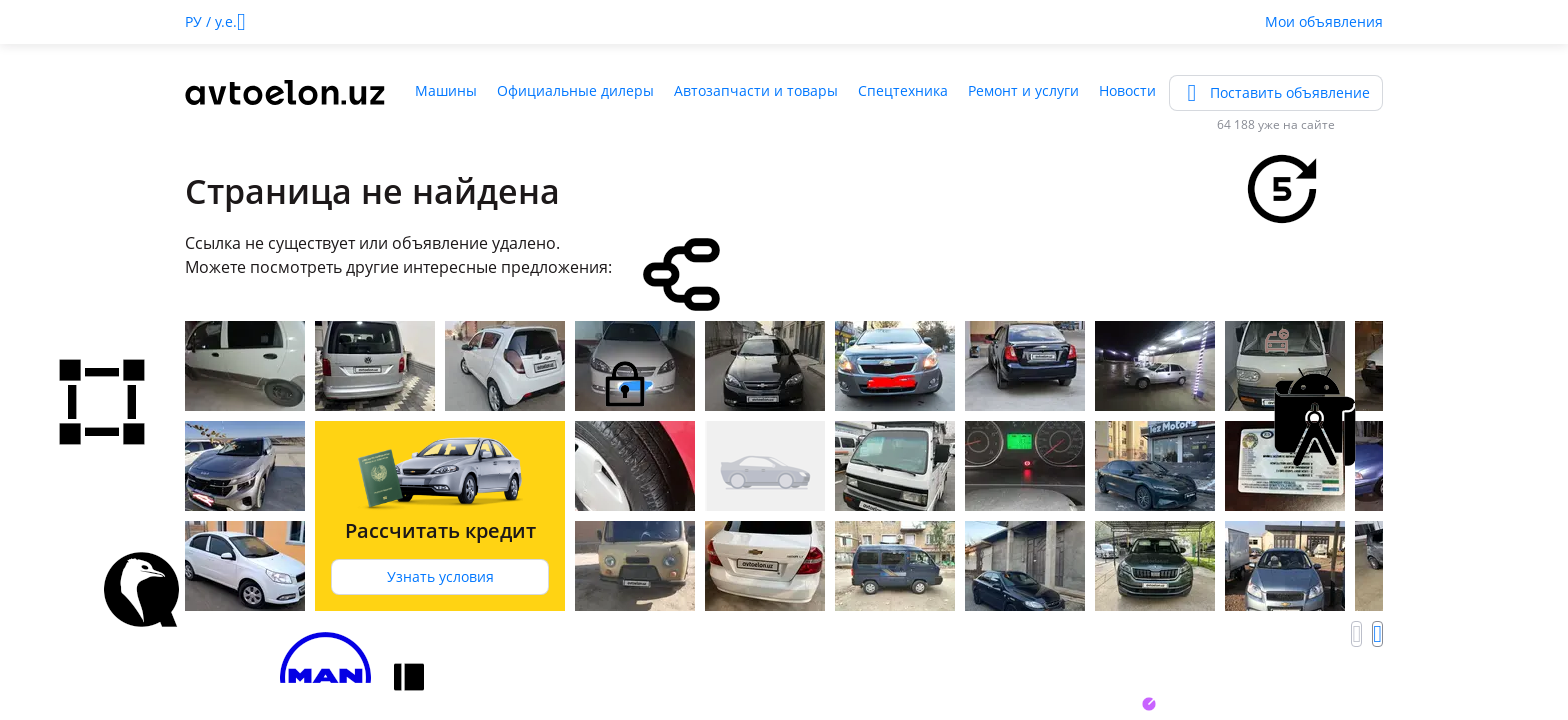 The height and width of the screenshot is (720, 1568). Describe the element at coordinates (625, 385) in the screenshot. I see `lock or secure this item` at that location.